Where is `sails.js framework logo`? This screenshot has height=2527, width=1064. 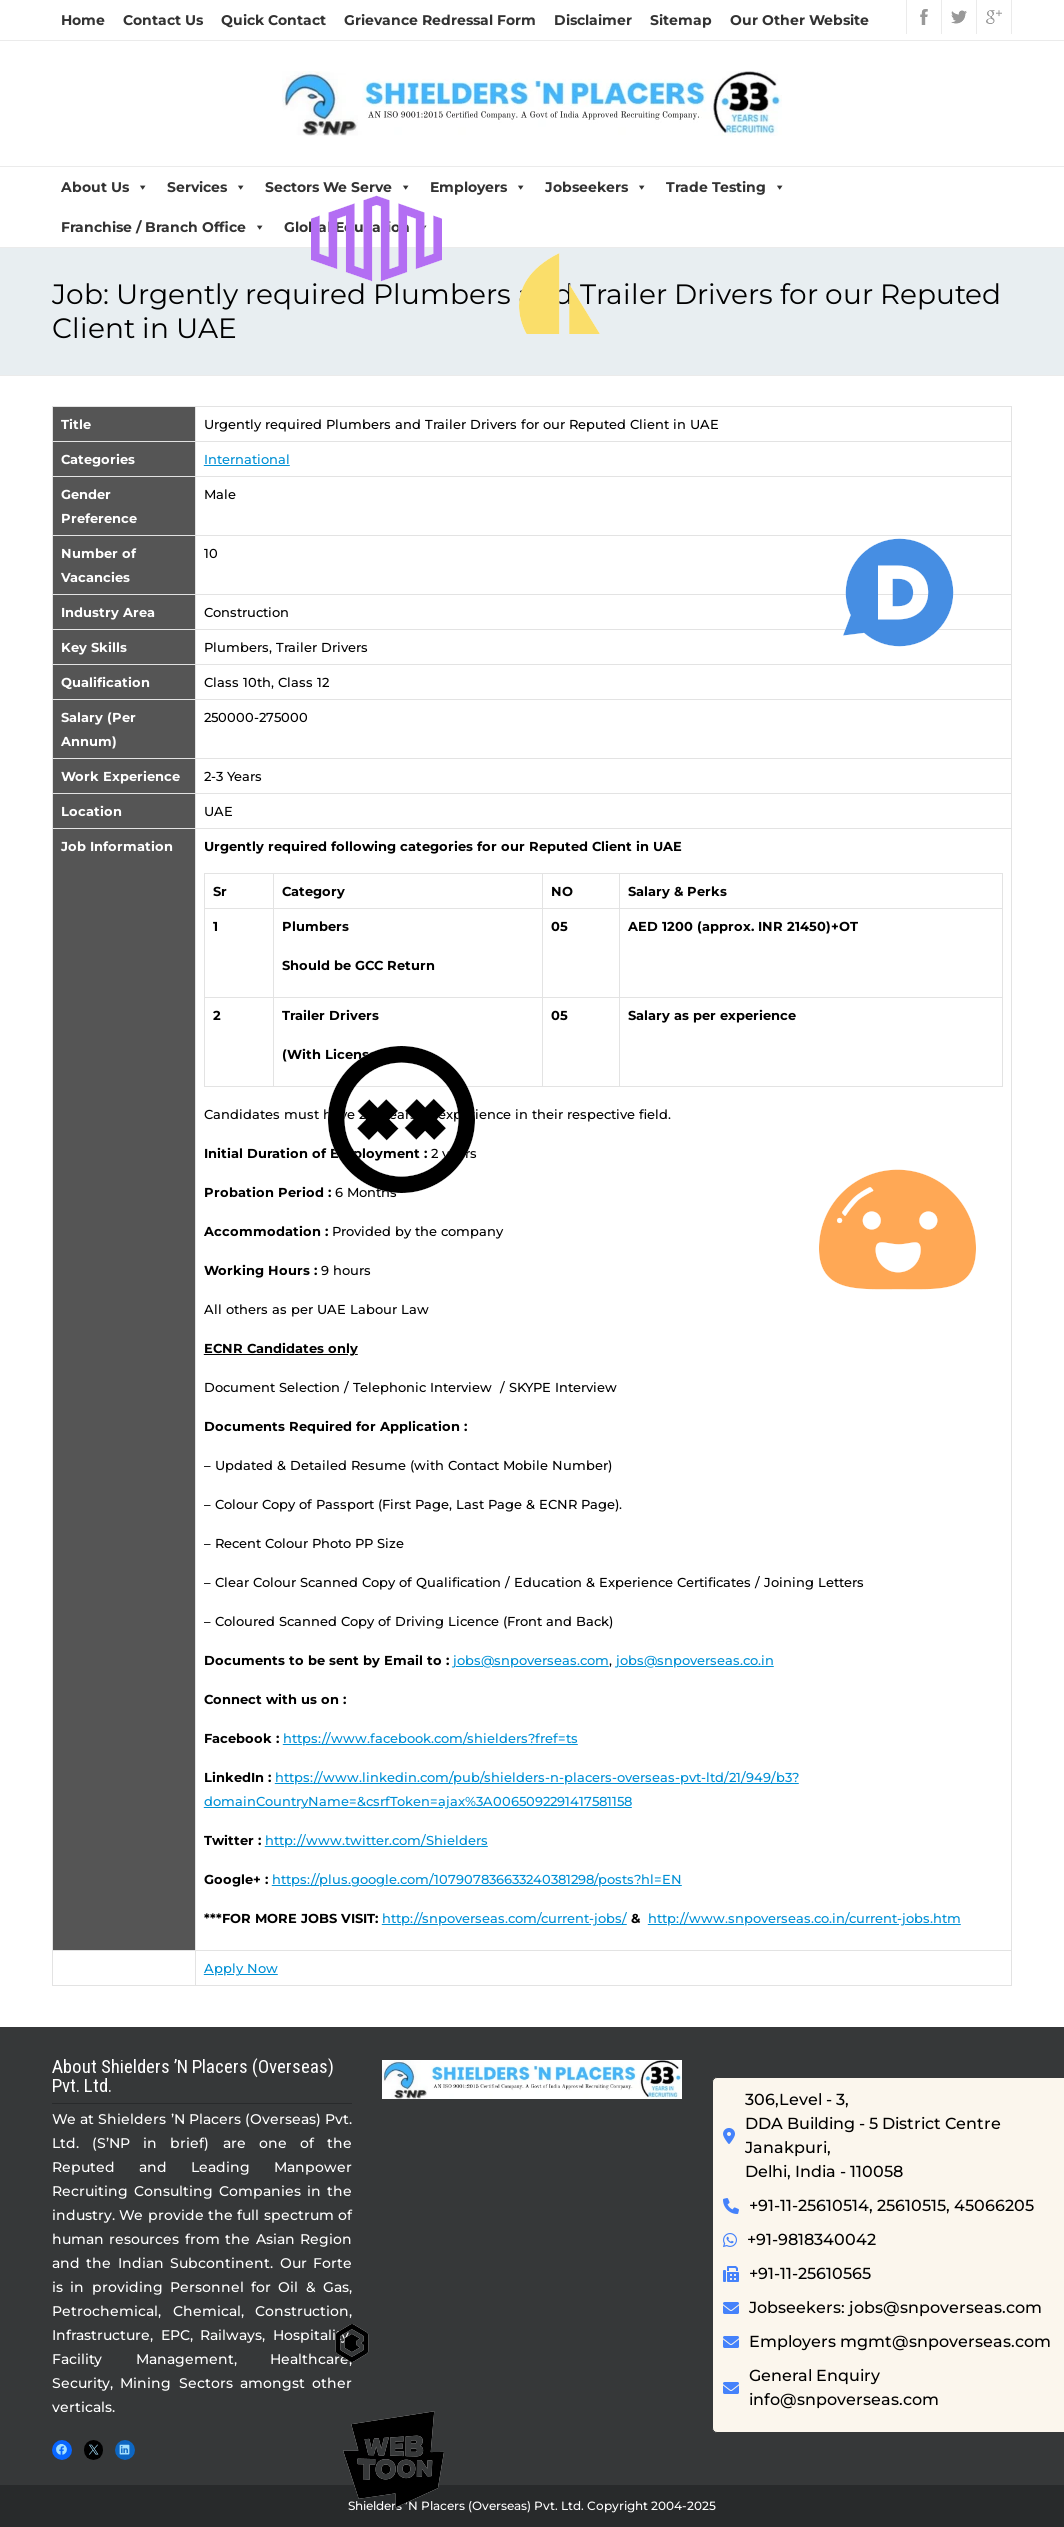
sails.js framework logo is located at coordinates (559, 293).